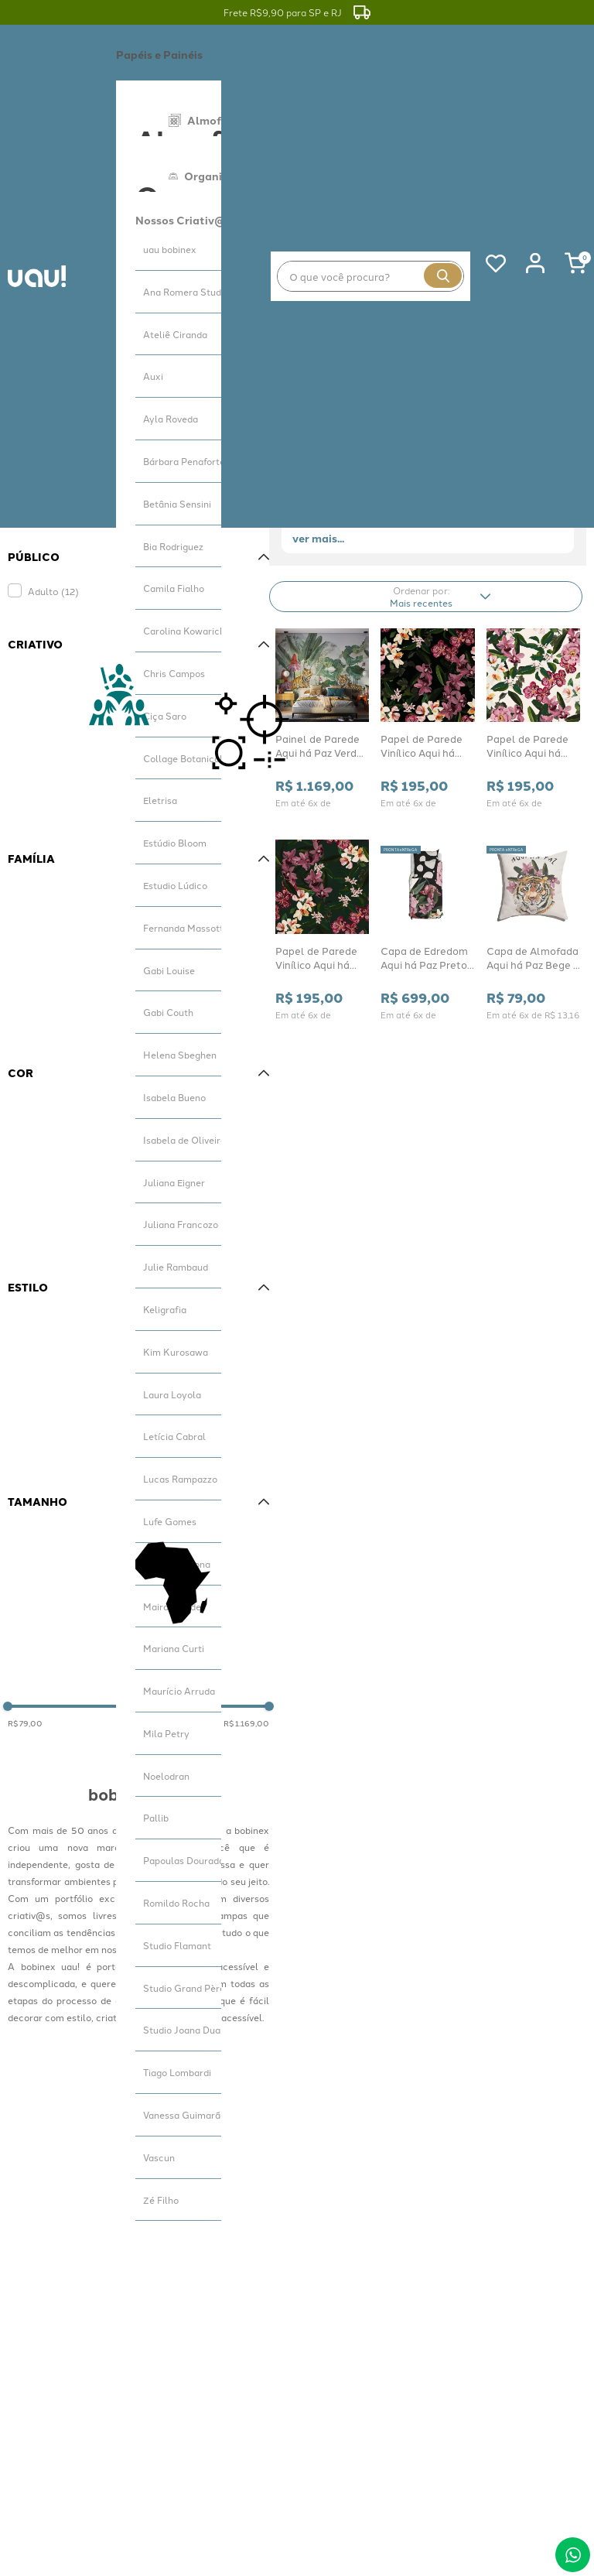 This screenshot has width=594, height=2576. Describe the element at coordinates (172, 1582) in the screenshot. I see `select africa as your region` at that location.